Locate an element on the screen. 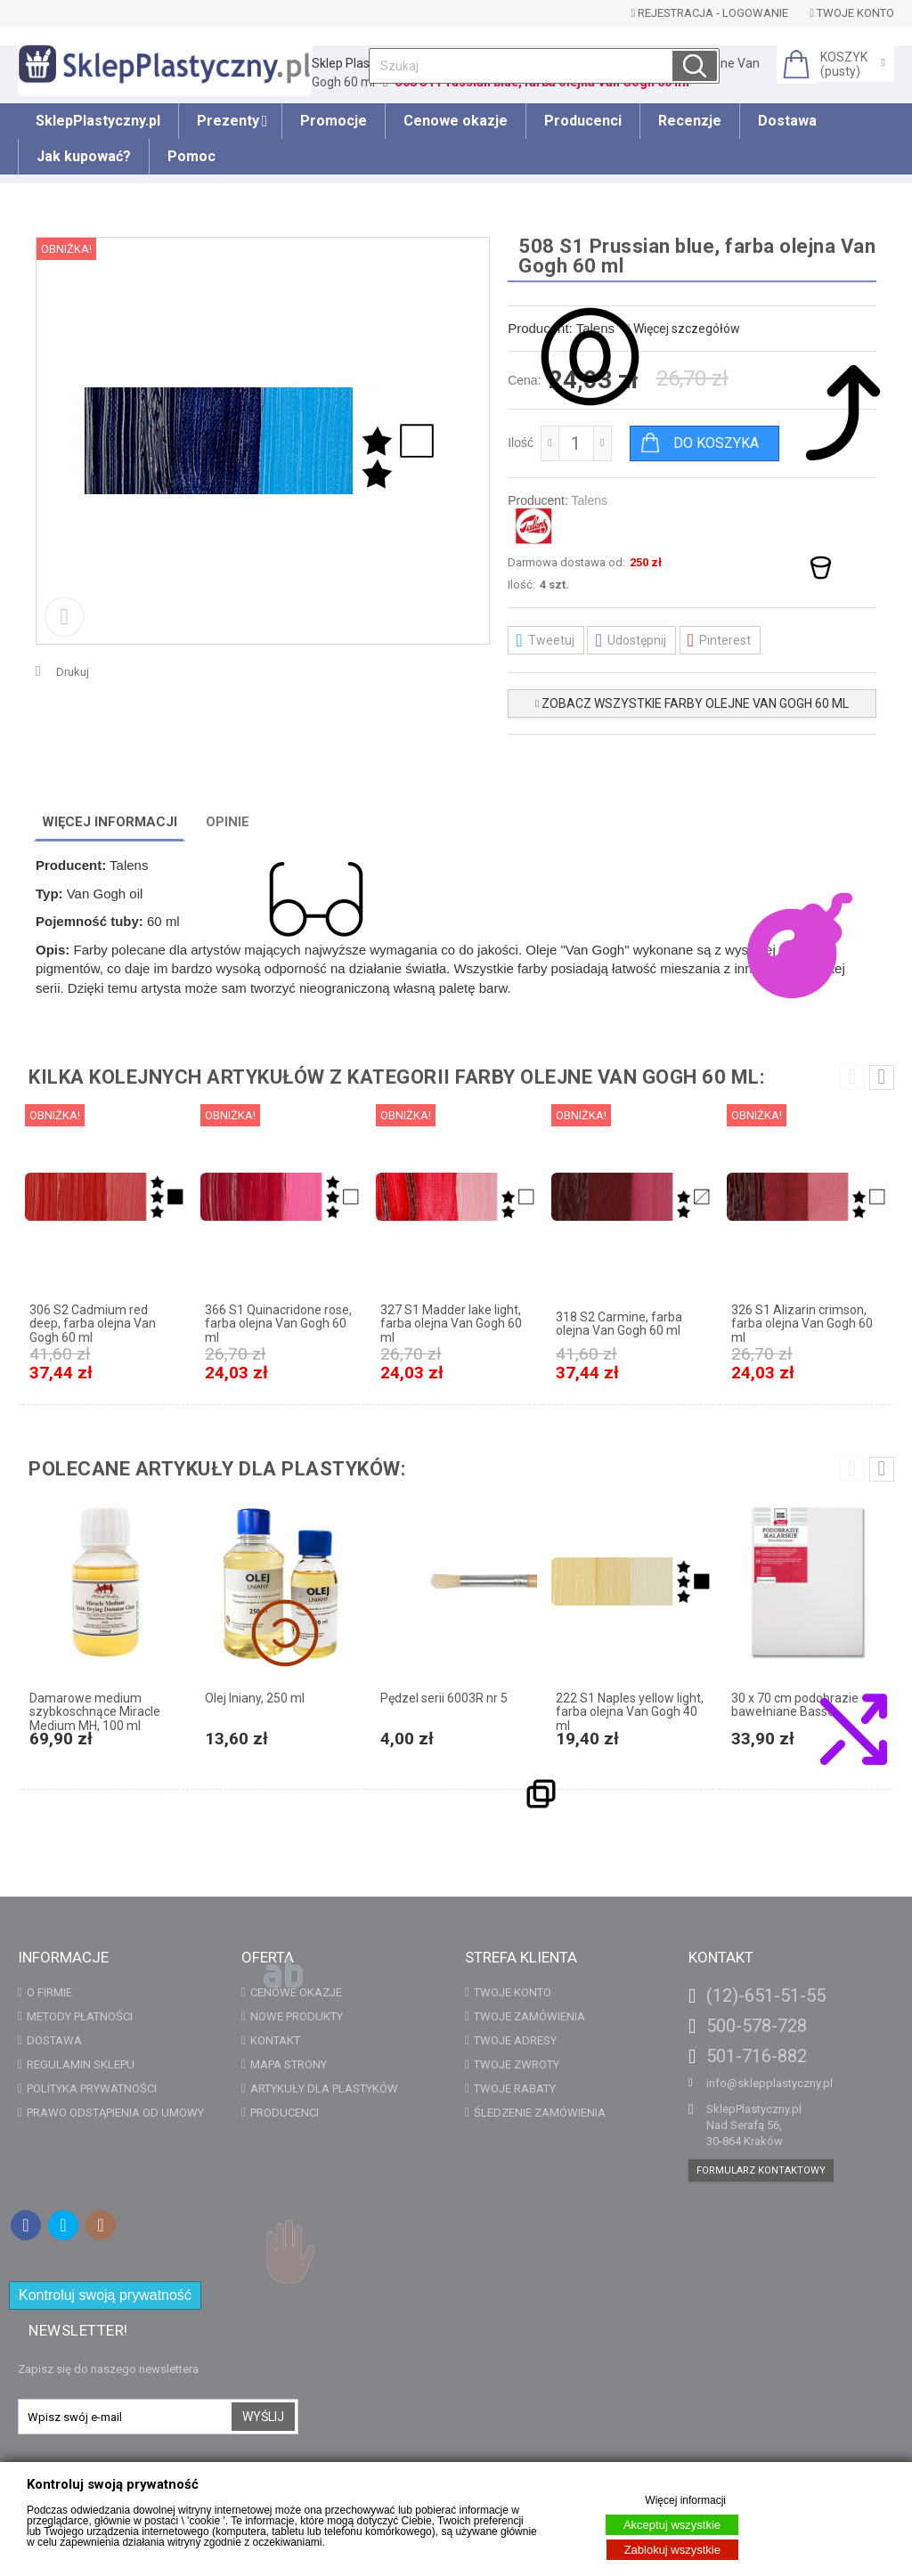 Image resolution: width=912 pixels, height=2576 pixels. indicates copyleft licensing on content is located at coordinates (285, 1633).